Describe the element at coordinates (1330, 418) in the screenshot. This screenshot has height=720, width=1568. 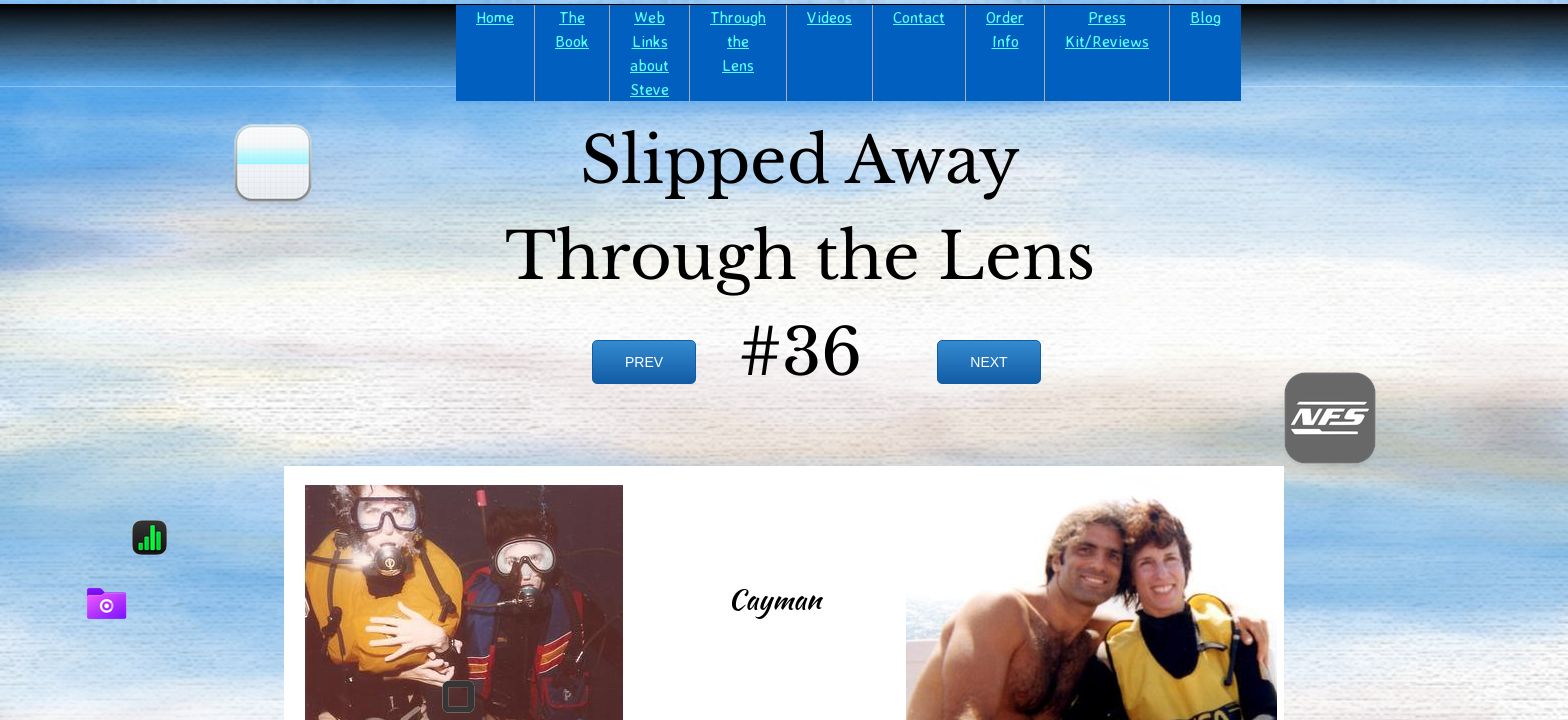
I see `launch need for speed underground 2 game` at that location.